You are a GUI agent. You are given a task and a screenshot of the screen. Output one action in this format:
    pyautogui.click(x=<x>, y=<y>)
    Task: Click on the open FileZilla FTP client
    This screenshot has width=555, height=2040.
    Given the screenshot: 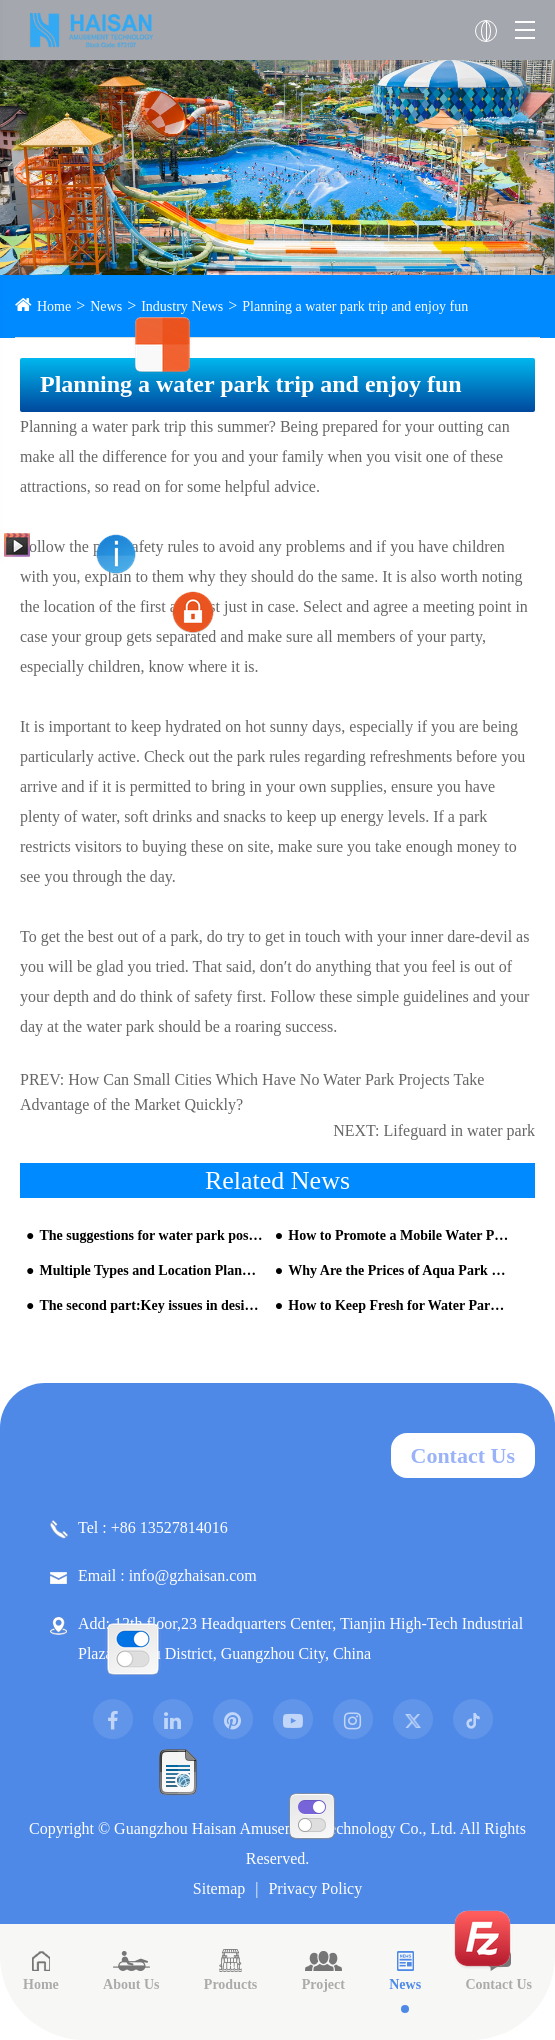 What is the action you would take?
    pyautogui.click(x=482, y=1938)
    